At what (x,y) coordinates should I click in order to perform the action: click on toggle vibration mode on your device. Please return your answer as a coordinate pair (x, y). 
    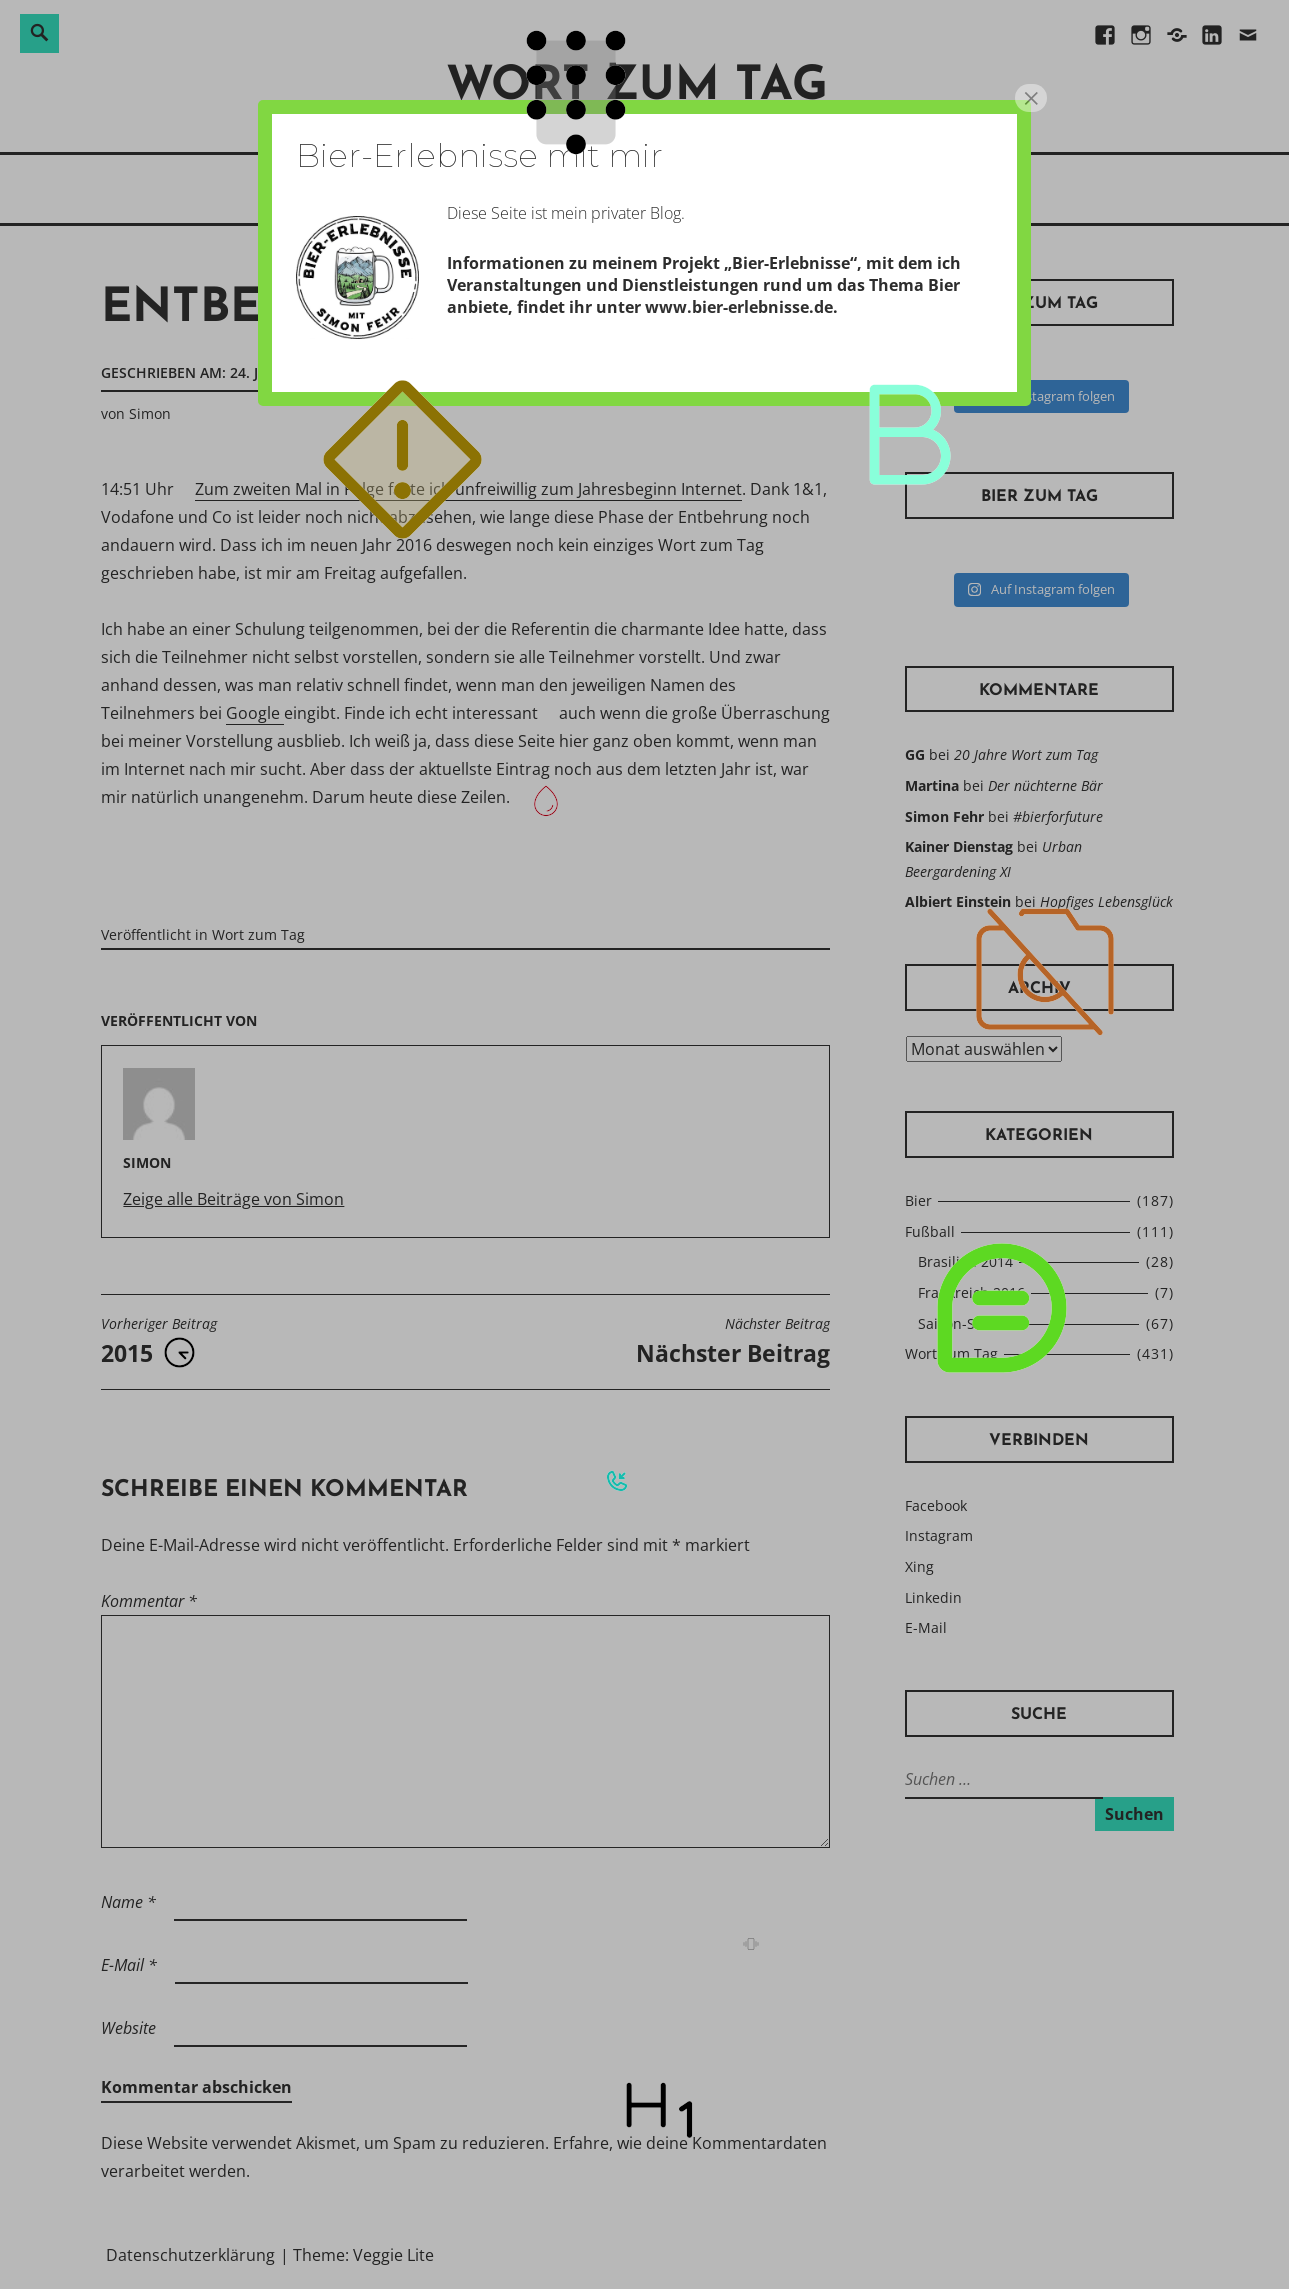
    Looking at the image, I should click on (751, 1944).